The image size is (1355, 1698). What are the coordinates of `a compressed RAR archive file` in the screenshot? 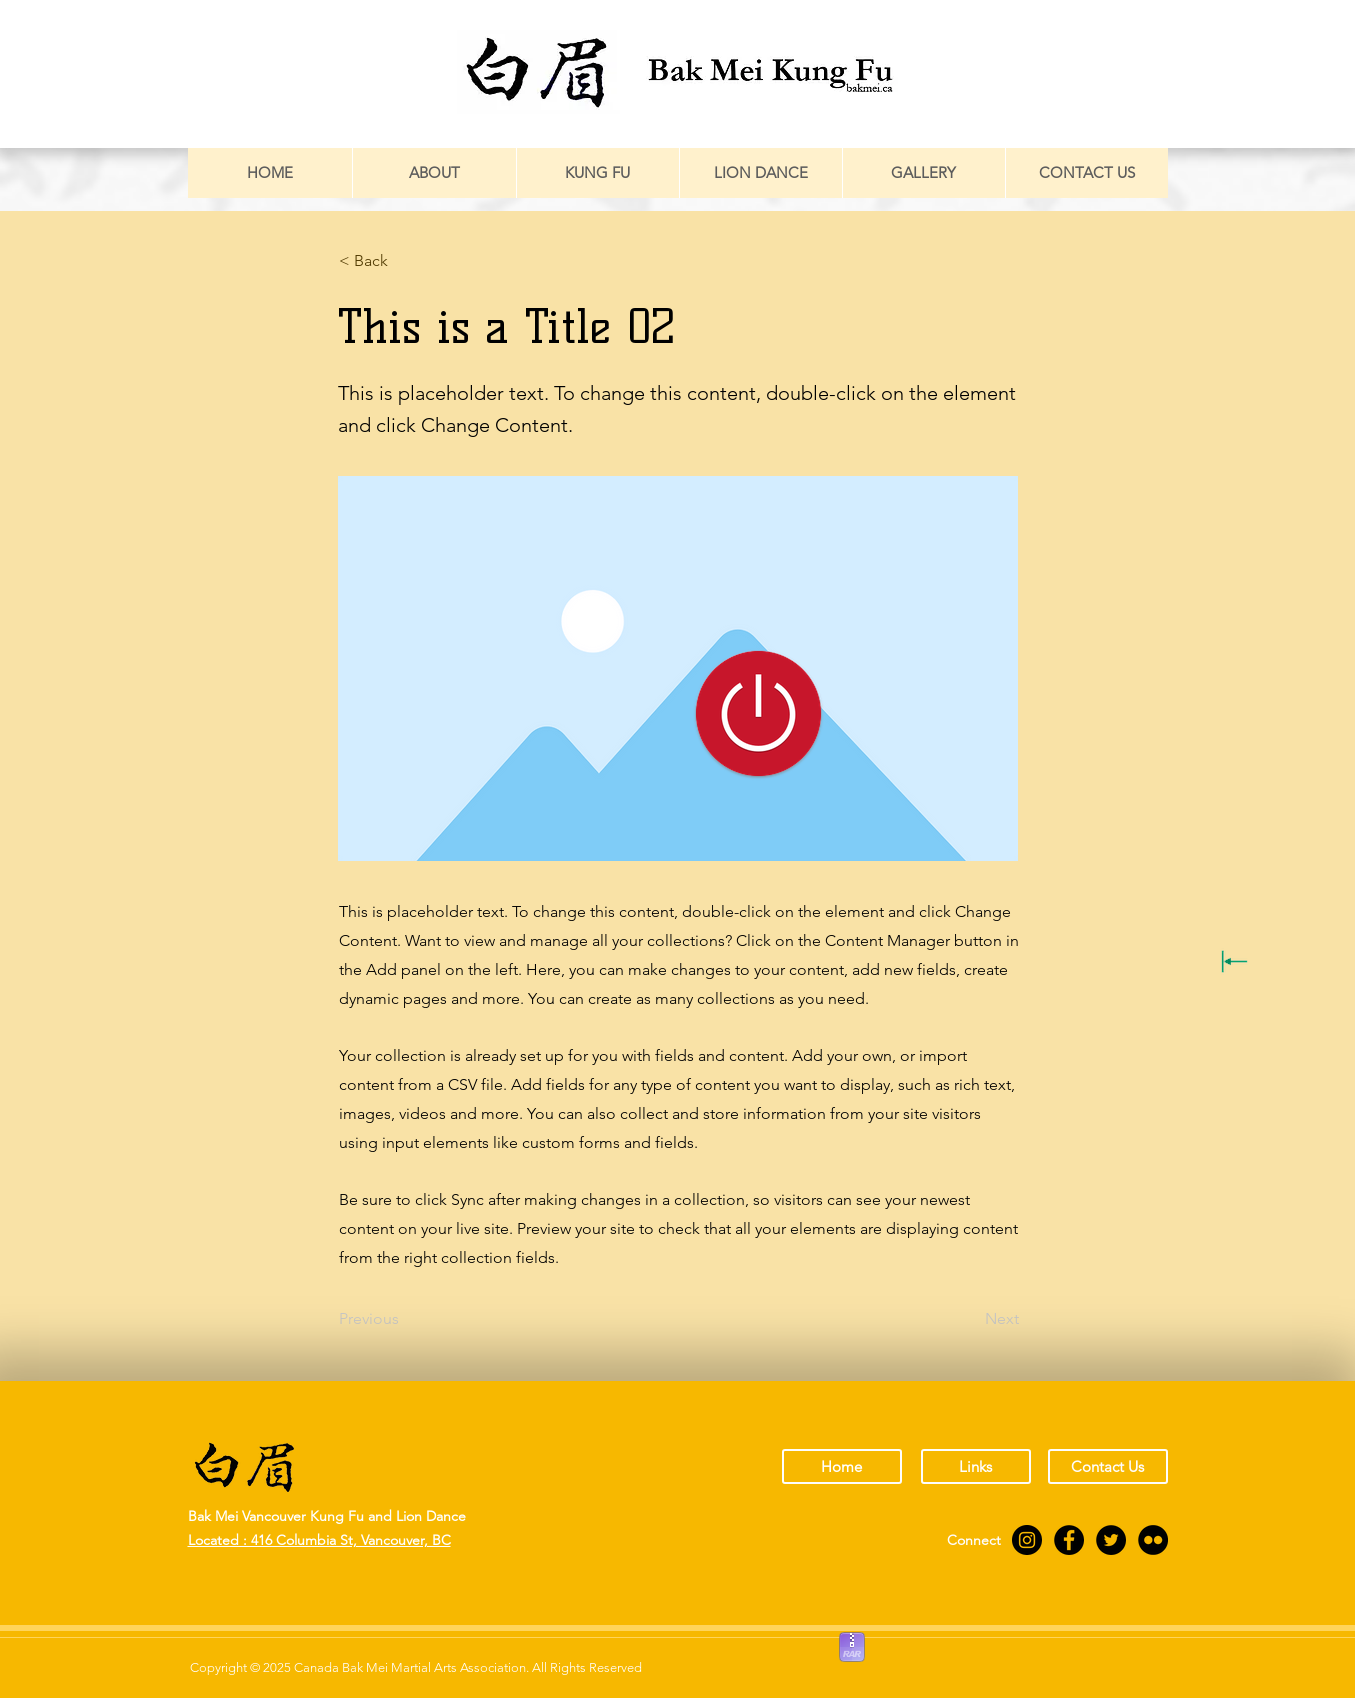 It's located at (852, 1647).